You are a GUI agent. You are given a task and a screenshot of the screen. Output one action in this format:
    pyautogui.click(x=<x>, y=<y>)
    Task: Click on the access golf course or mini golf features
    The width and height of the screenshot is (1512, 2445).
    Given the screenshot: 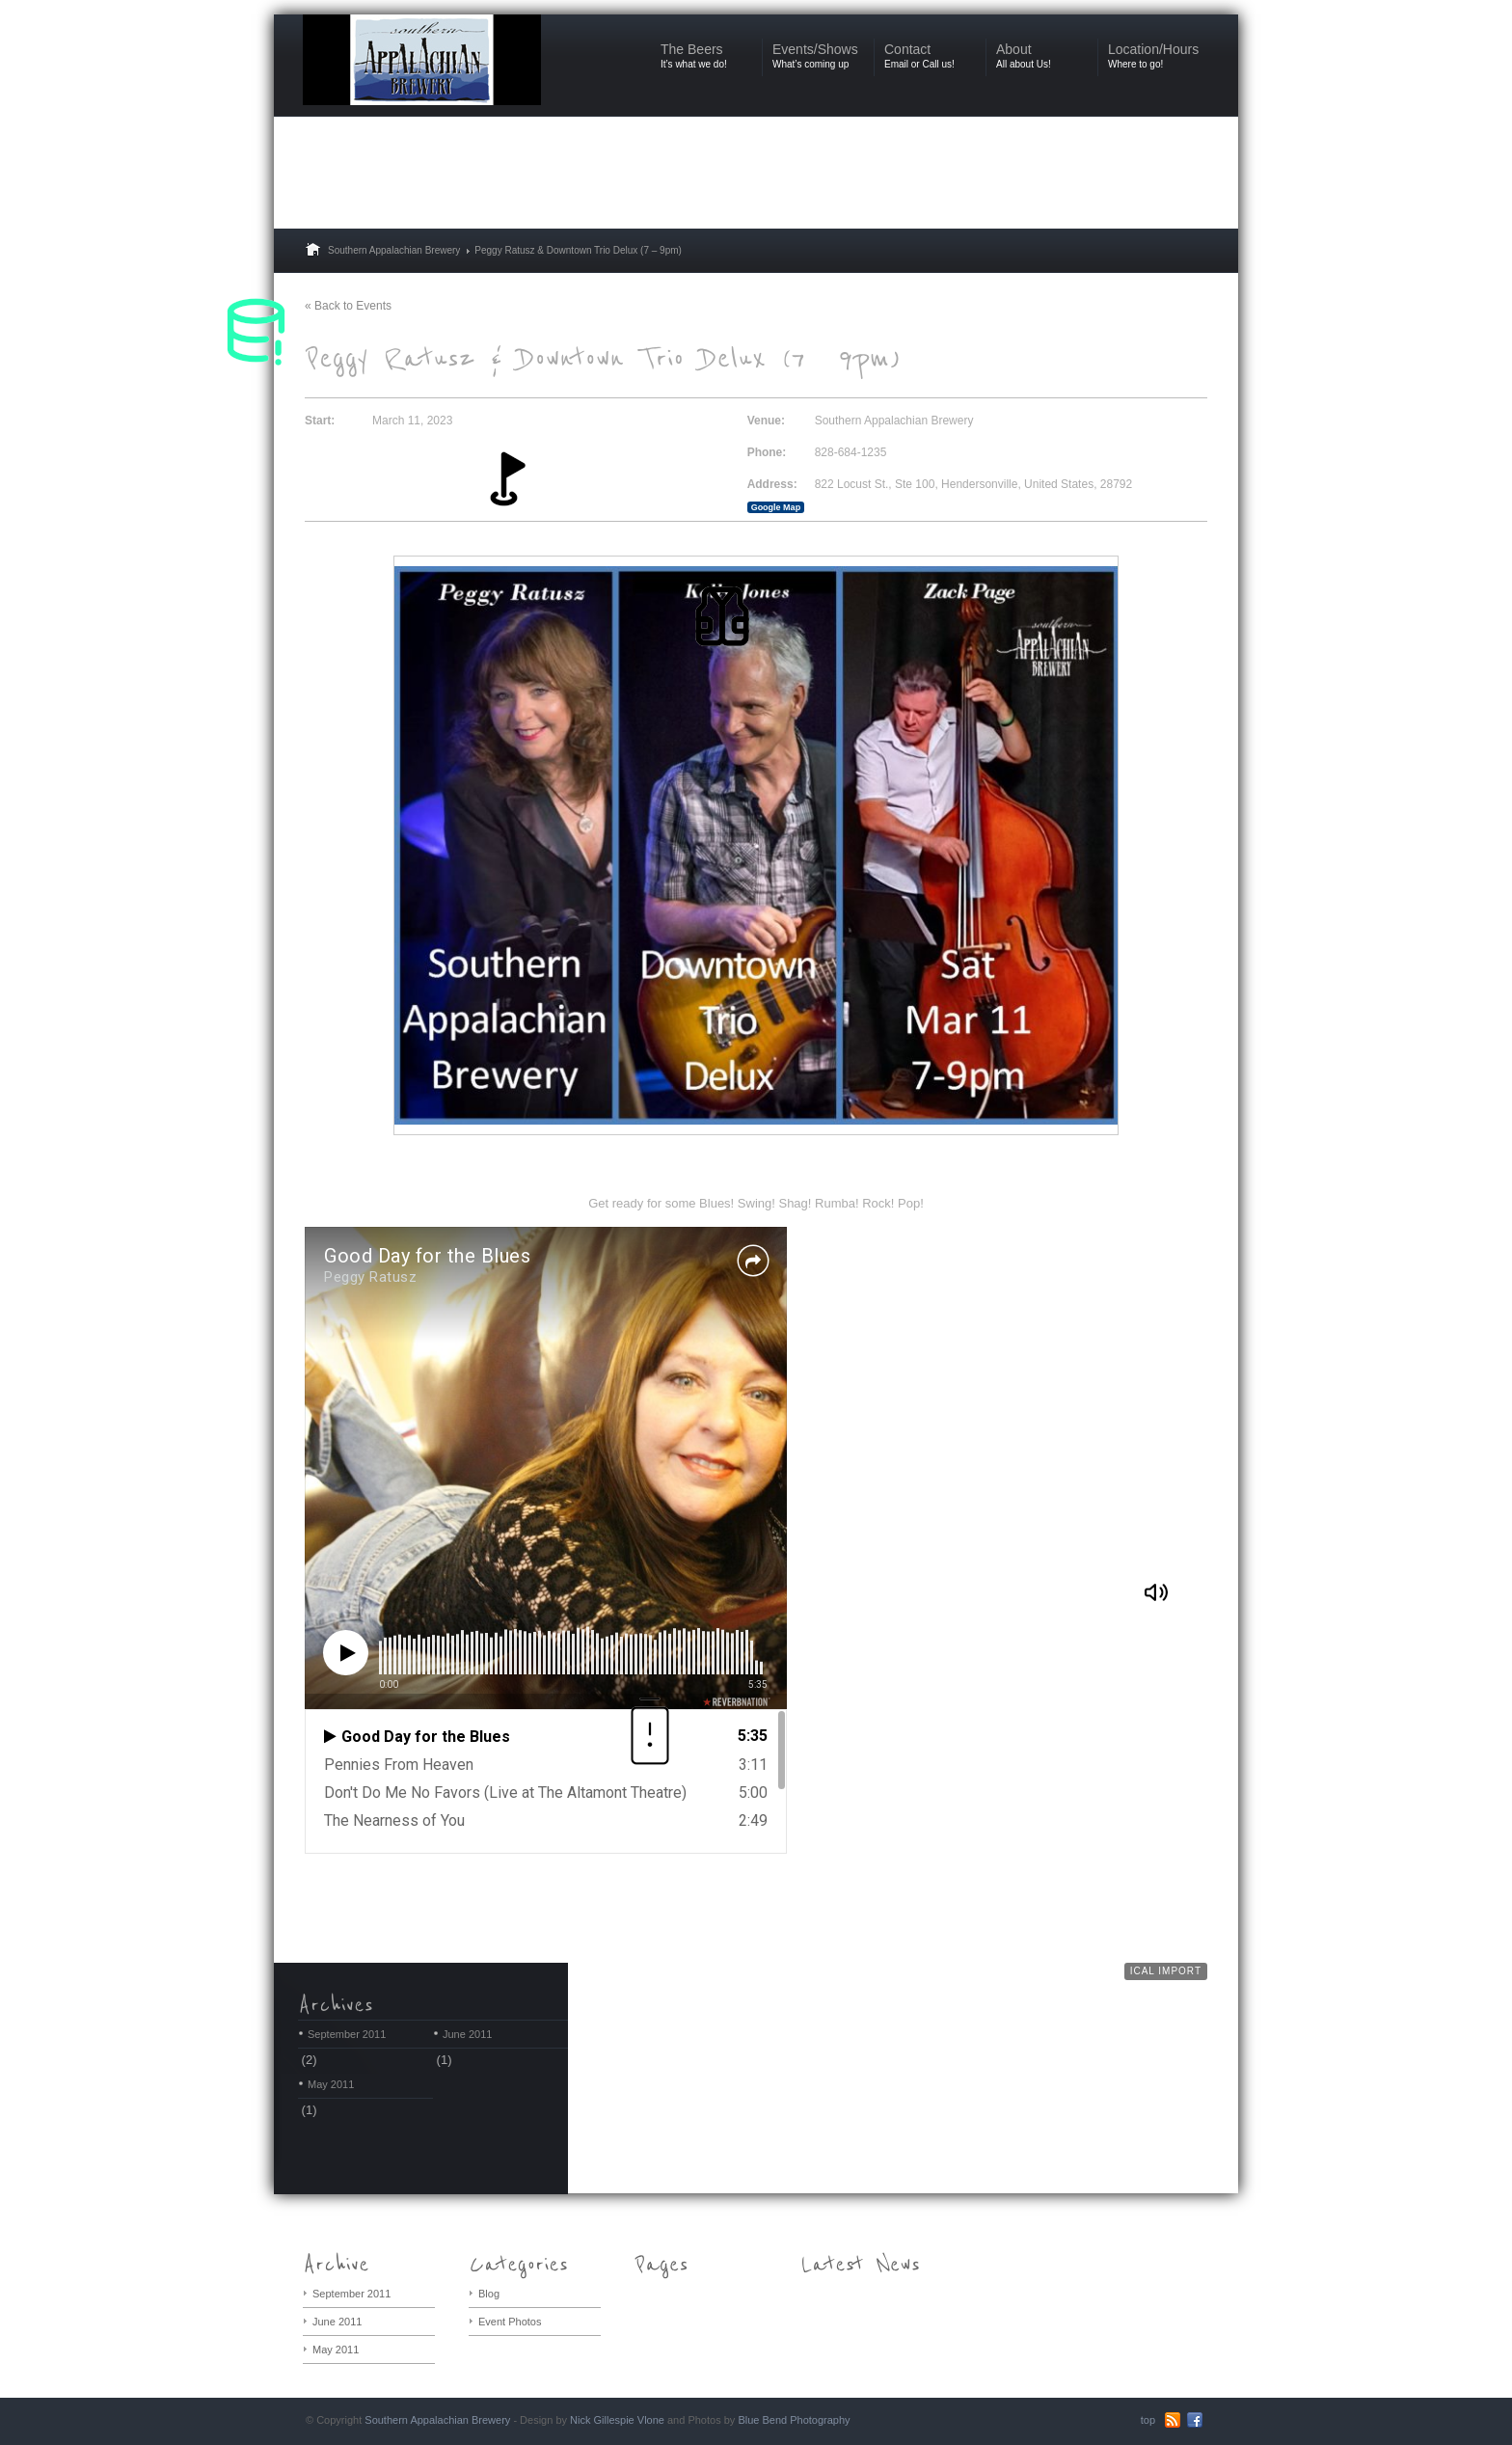 What is the action you would take?
    pyautogui.click(x=503, y=478)
    